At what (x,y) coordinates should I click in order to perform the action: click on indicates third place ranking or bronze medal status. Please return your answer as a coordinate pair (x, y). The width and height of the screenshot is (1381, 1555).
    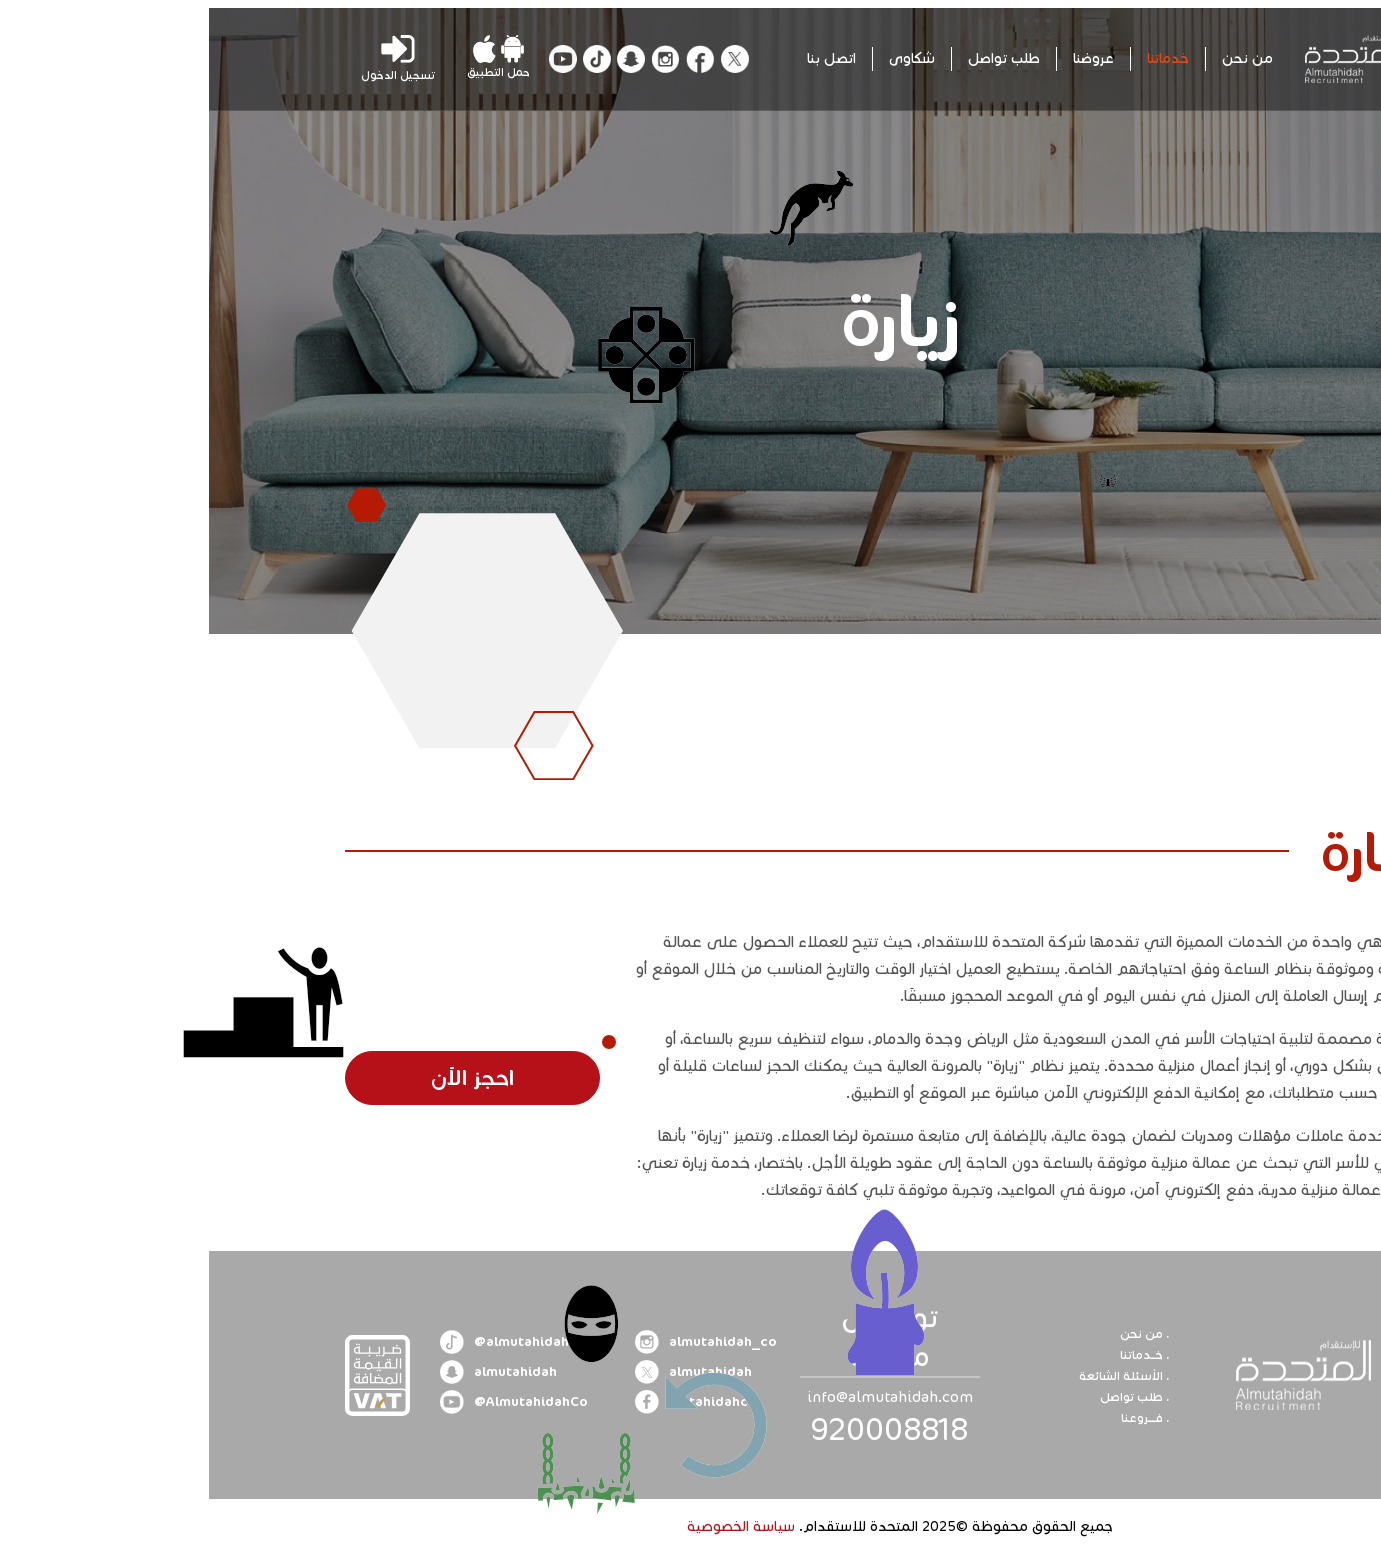
    Looking at the image, I should click on (263, 977).